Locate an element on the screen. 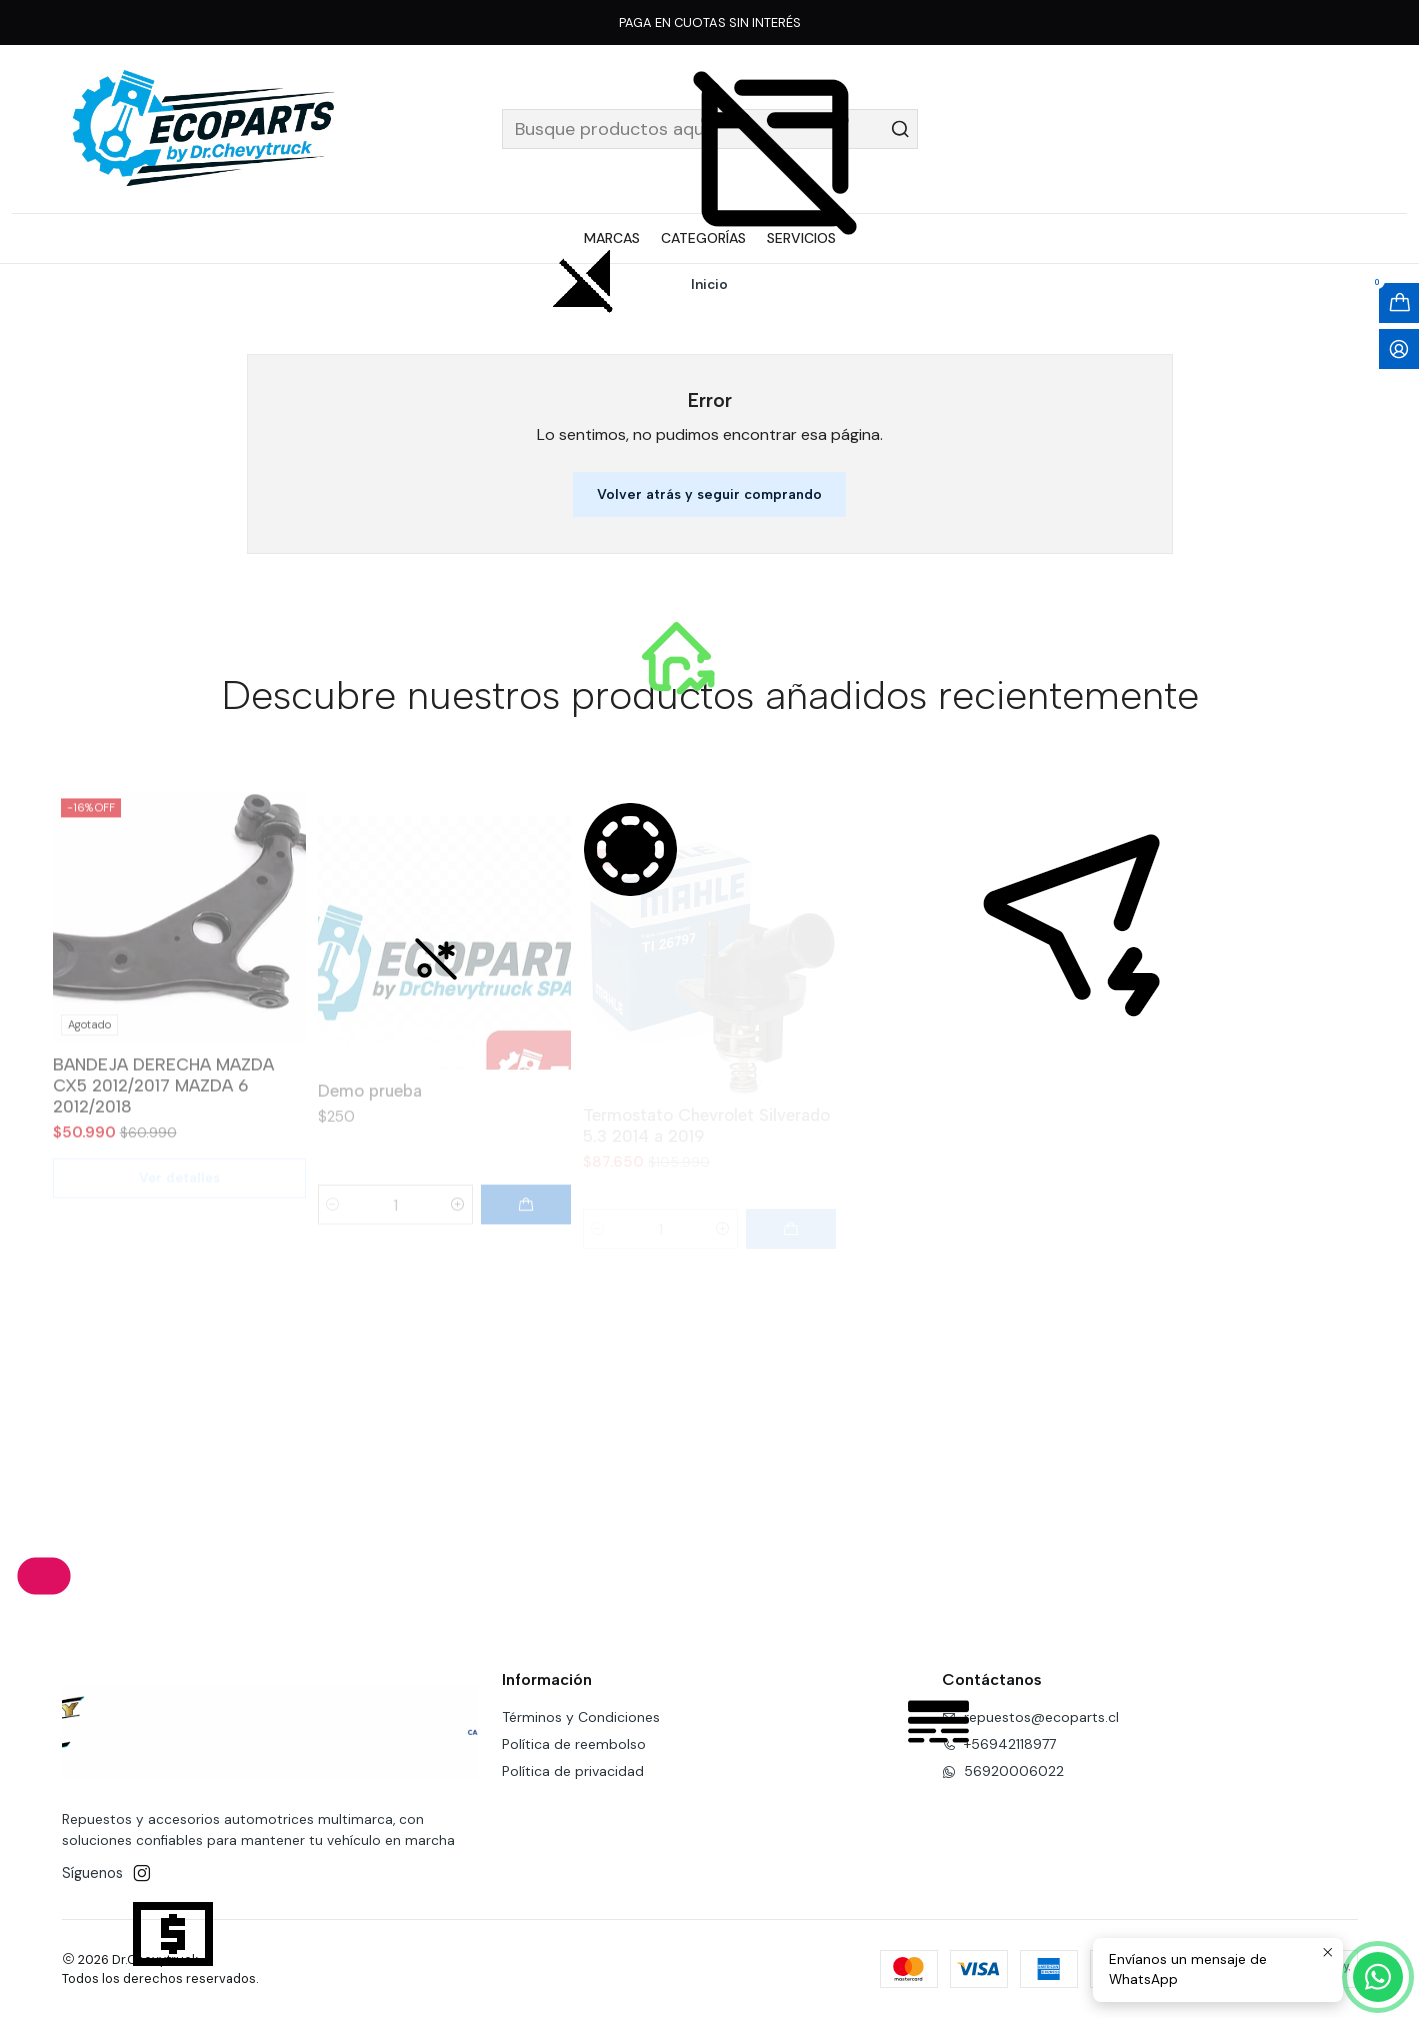 The image size is (1419, 2018). view home analytics and statistics is located at coordinates (676, 656).